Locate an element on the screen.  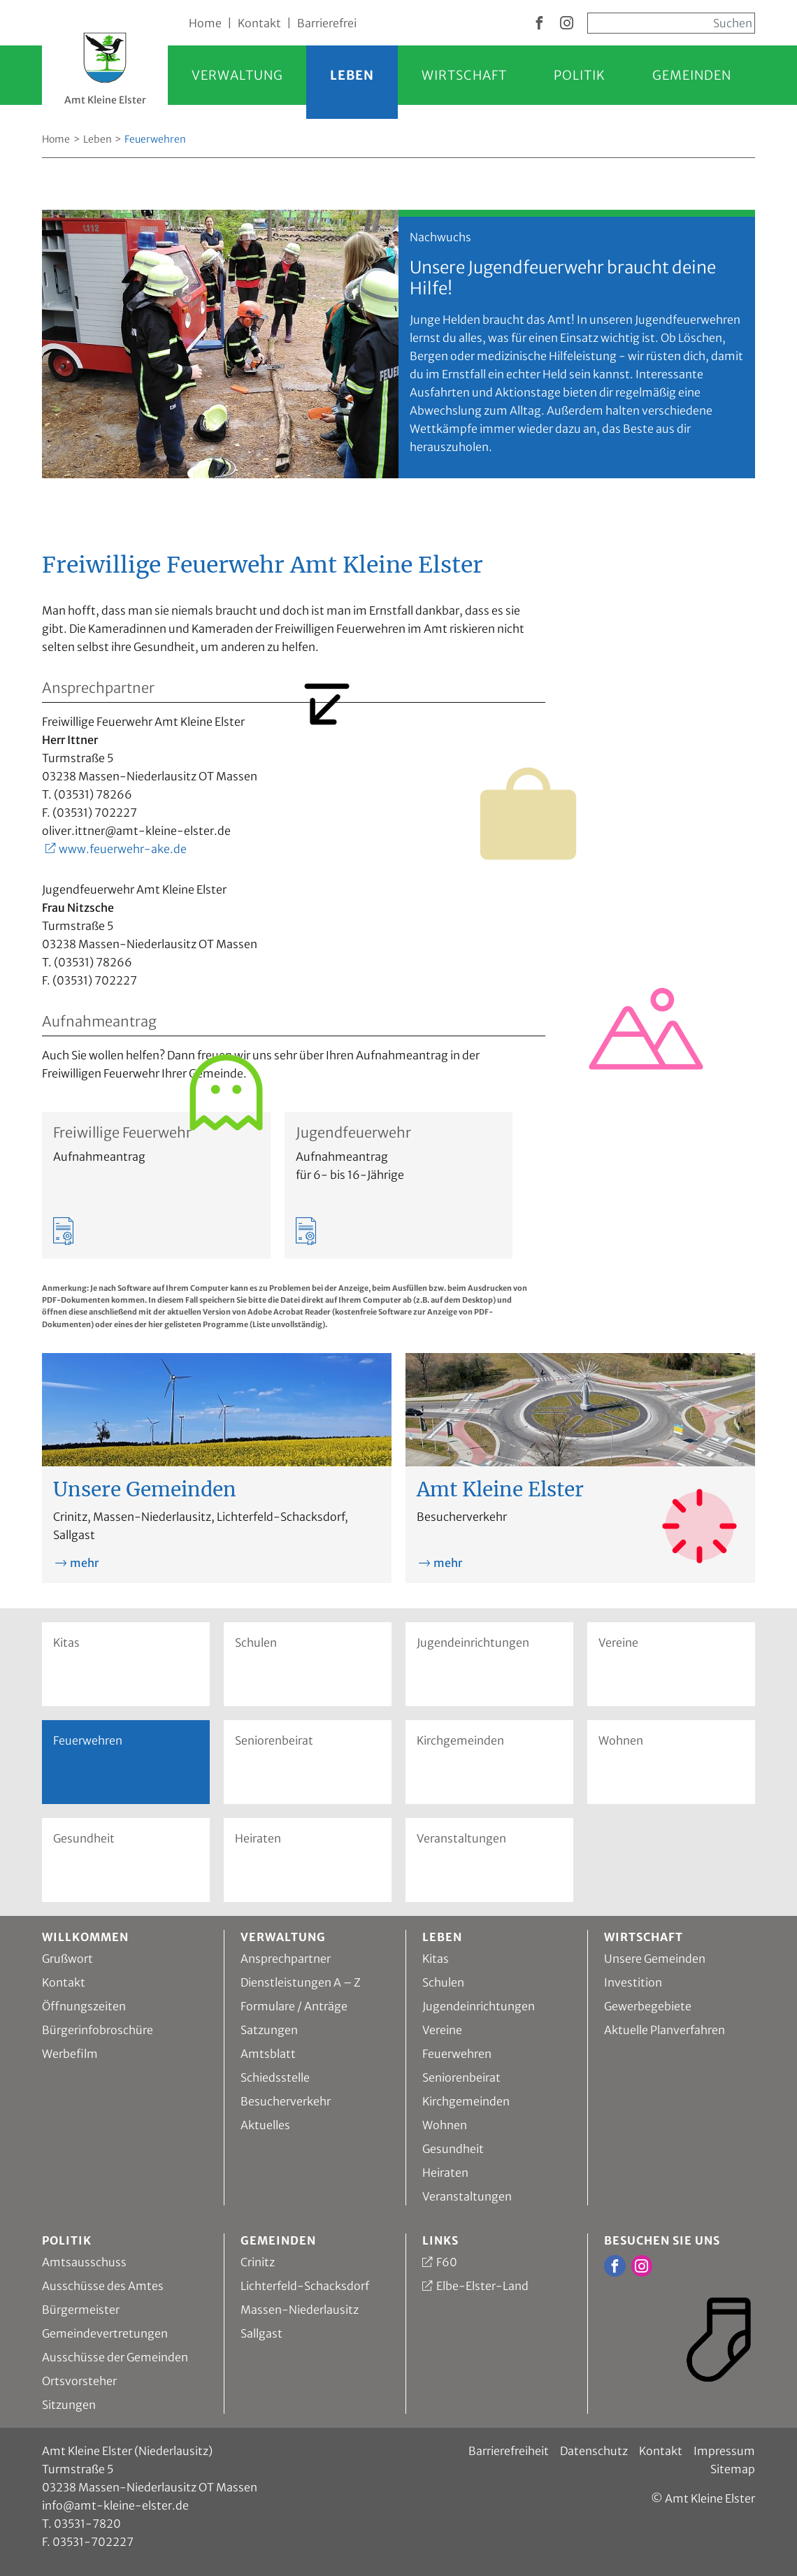
move item to bottom-left corner is located at coordinates (325, 704).